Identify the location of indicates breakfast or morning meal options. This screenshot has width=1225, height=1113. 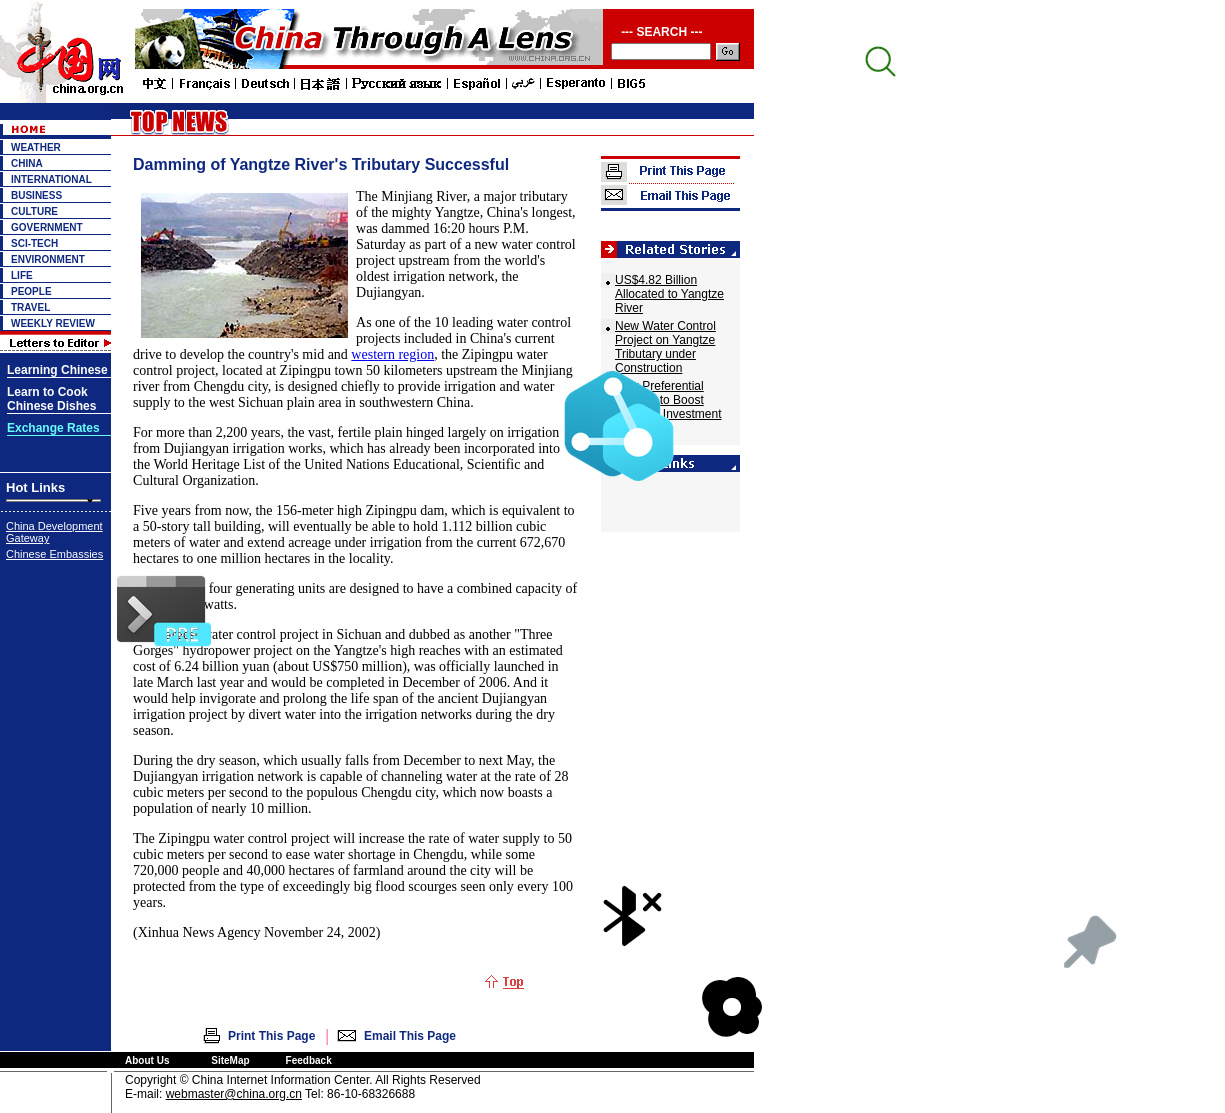
(732, 1007).